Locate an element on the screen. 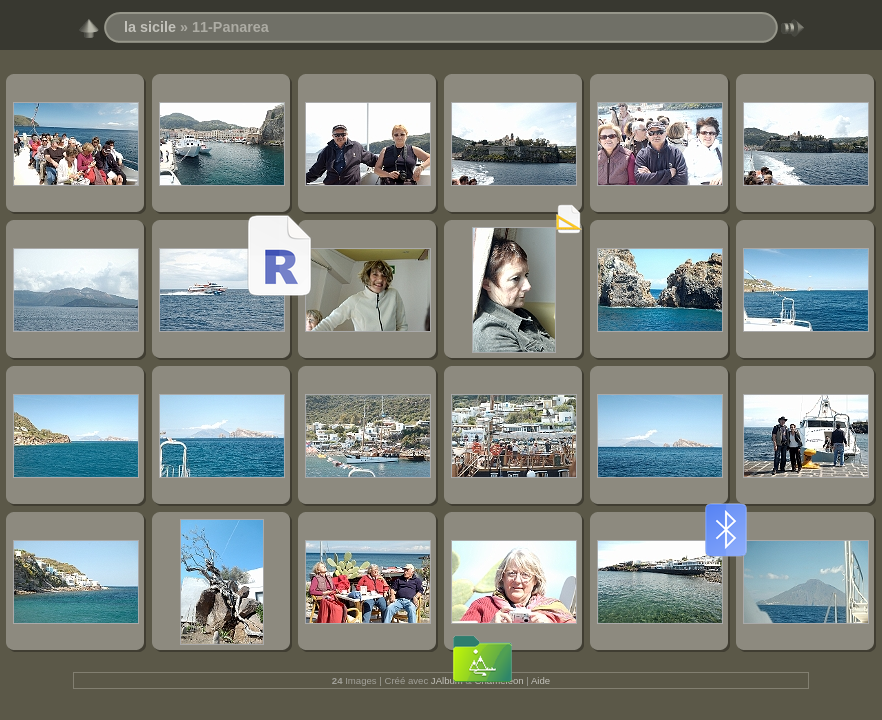  open GameJolt folder is located at coordinates (482, 660).